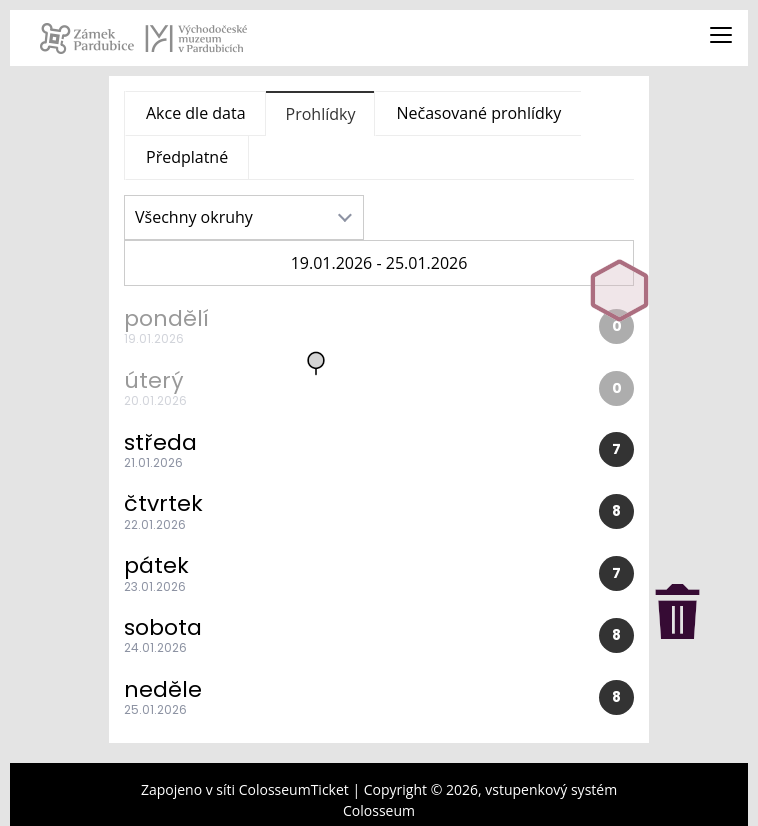  Describe the element at coordinates (316, 363) in the screenshot. I see `select neuter or non-binary gender option` at that location.